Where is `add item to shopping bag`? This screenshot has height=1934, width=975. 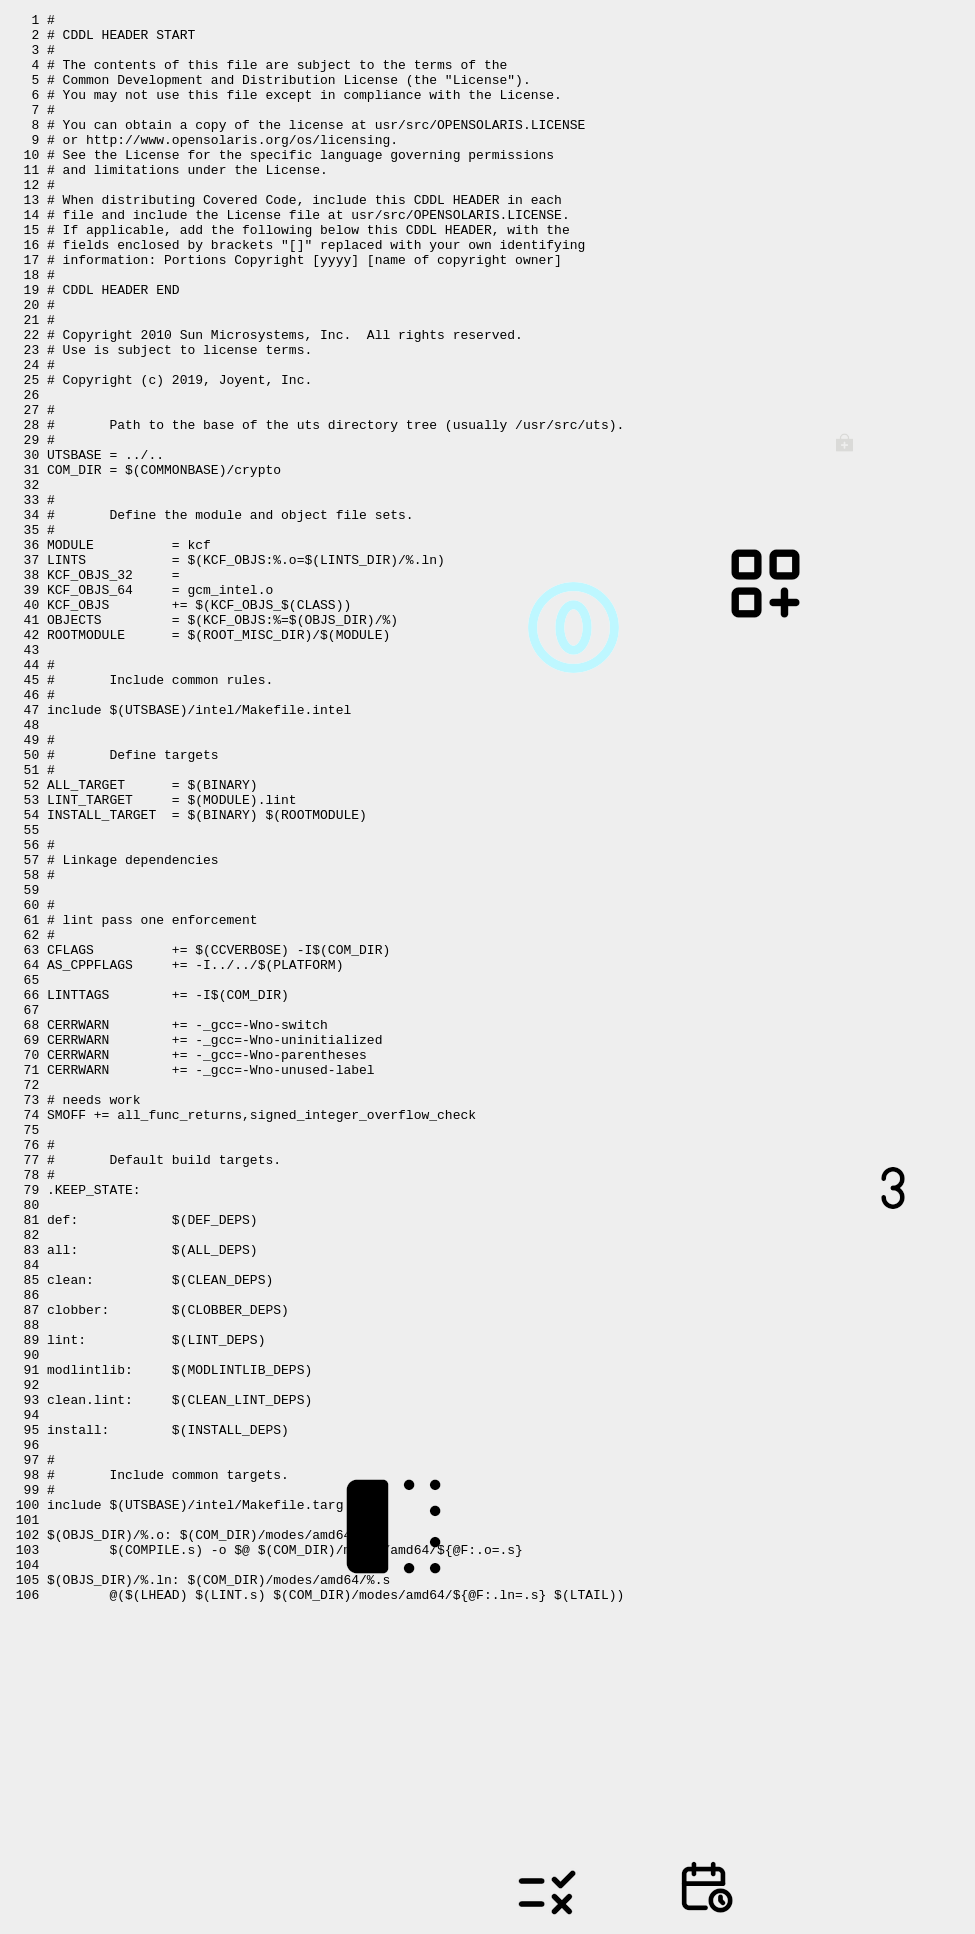
add item to shopping bag is located at coordinates (844, 442).